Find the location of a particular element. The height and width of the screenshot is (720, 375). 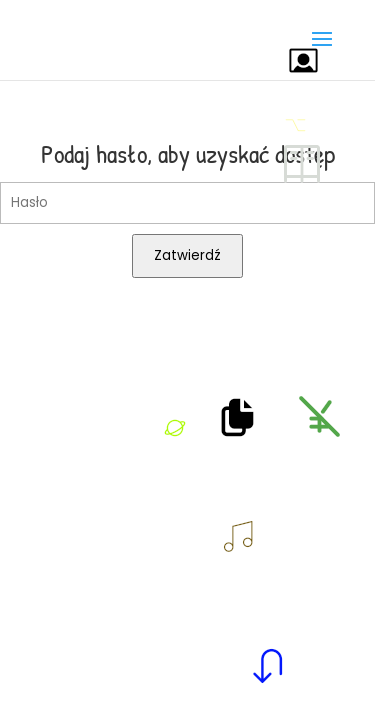

access your files and documents is located at coordinates (236, 417).